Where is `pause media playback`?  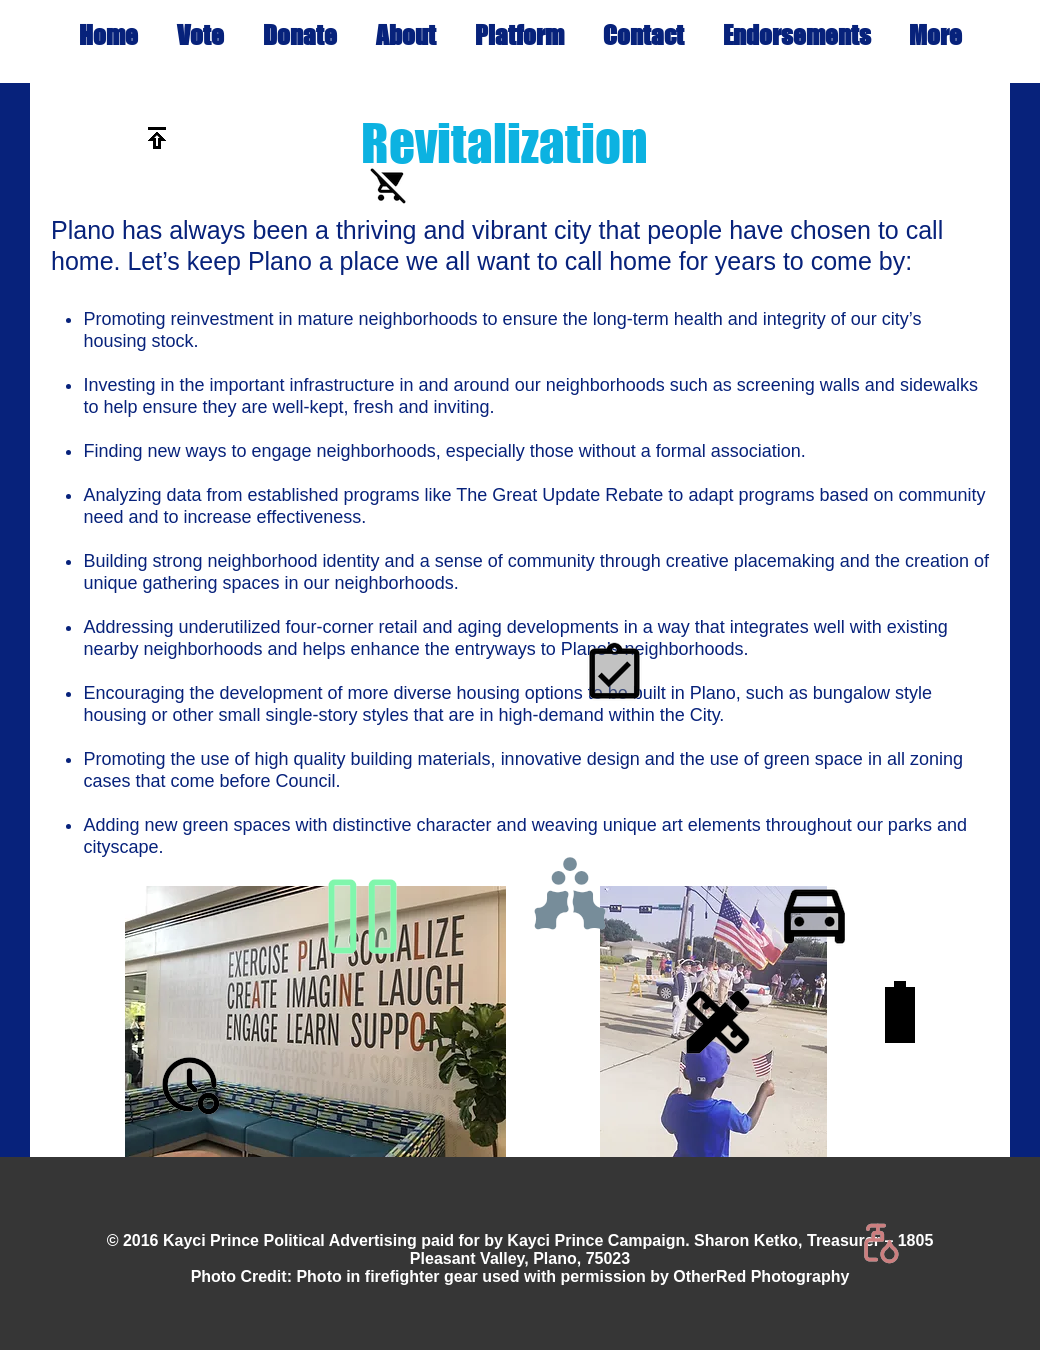
pause media playback is located at coordinates (362, 916).